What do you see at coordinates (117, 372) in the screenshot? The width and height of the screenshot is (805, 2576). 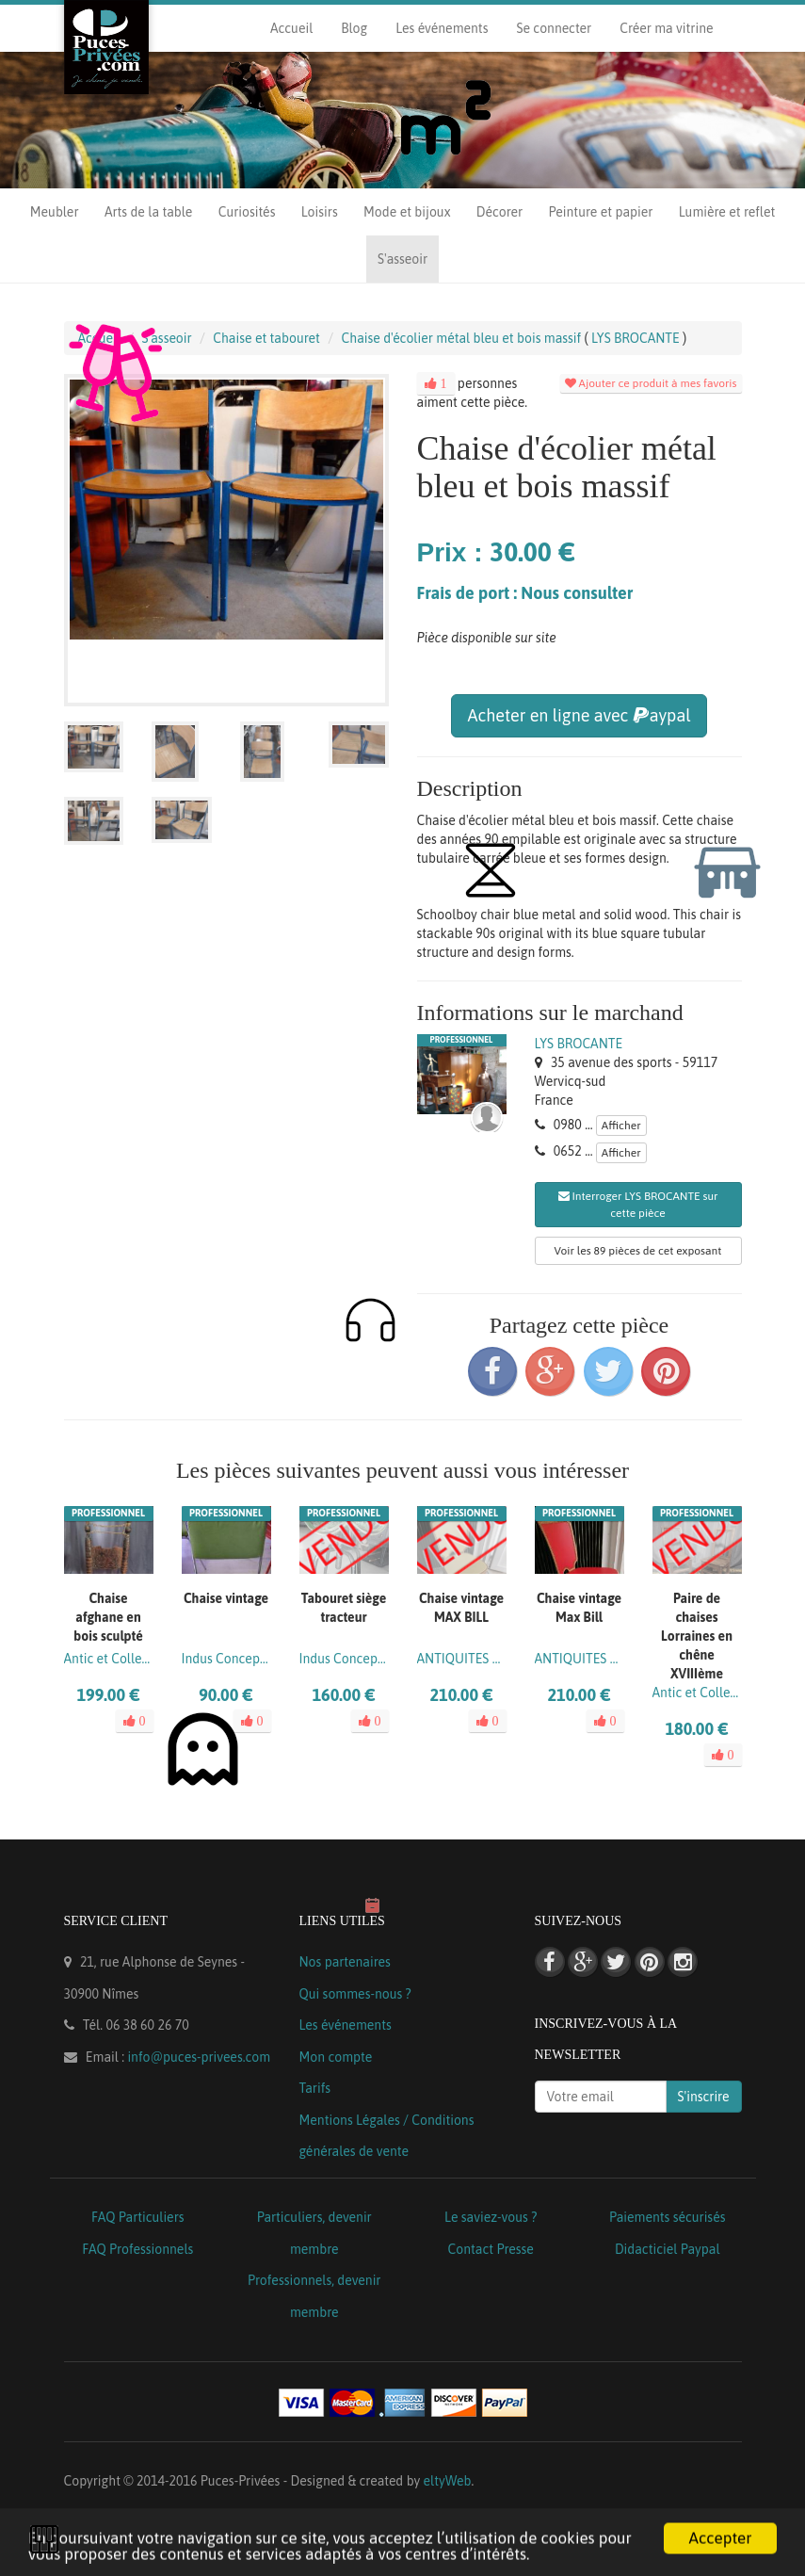 I see `celebrate an achievement or milestone` at bounding box center [117, 372].